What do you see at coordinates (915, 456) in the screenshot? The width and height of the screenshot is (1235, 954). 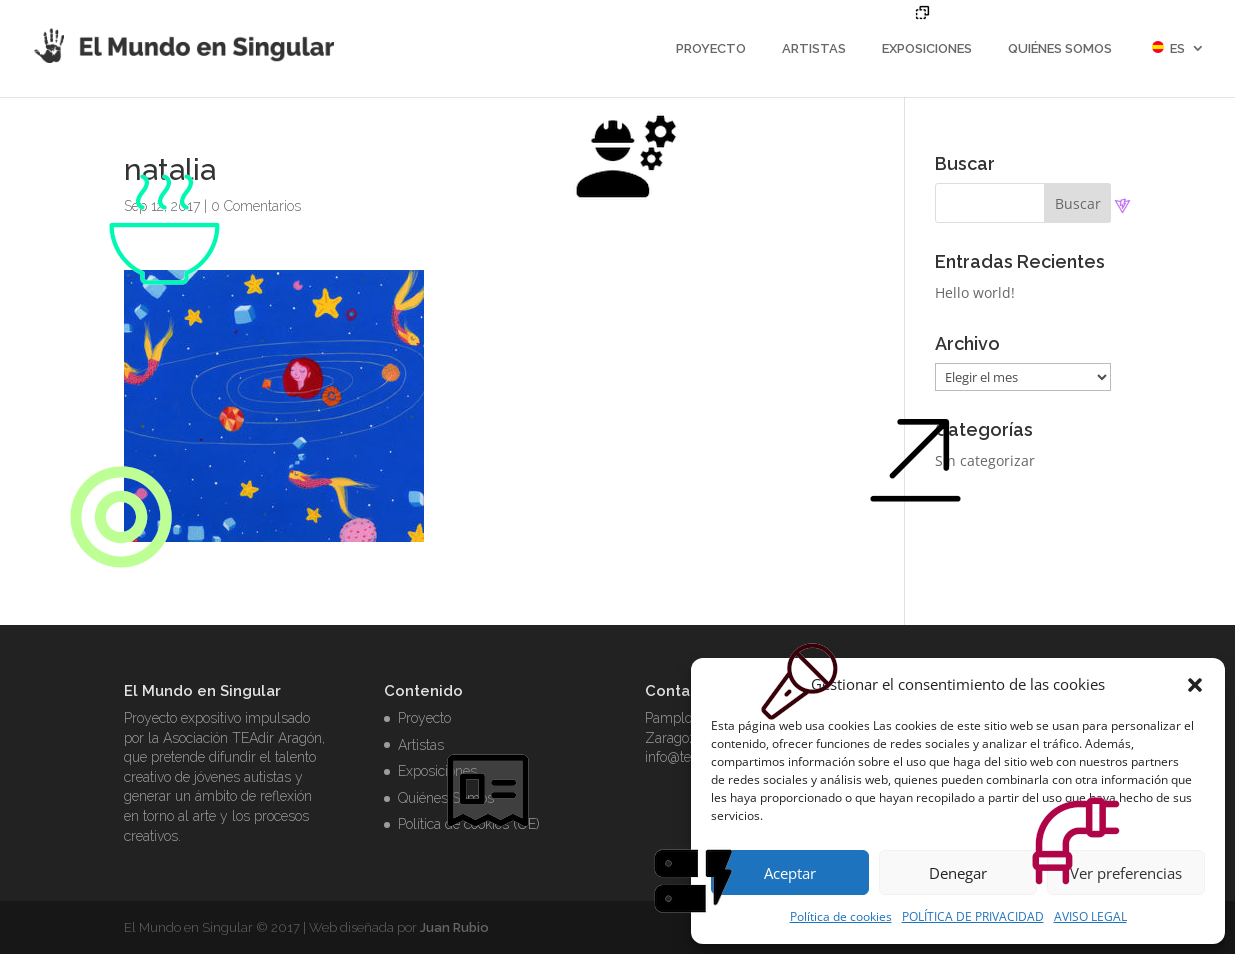 I see `open link in new window or tab` at bounding box center [915, 456].